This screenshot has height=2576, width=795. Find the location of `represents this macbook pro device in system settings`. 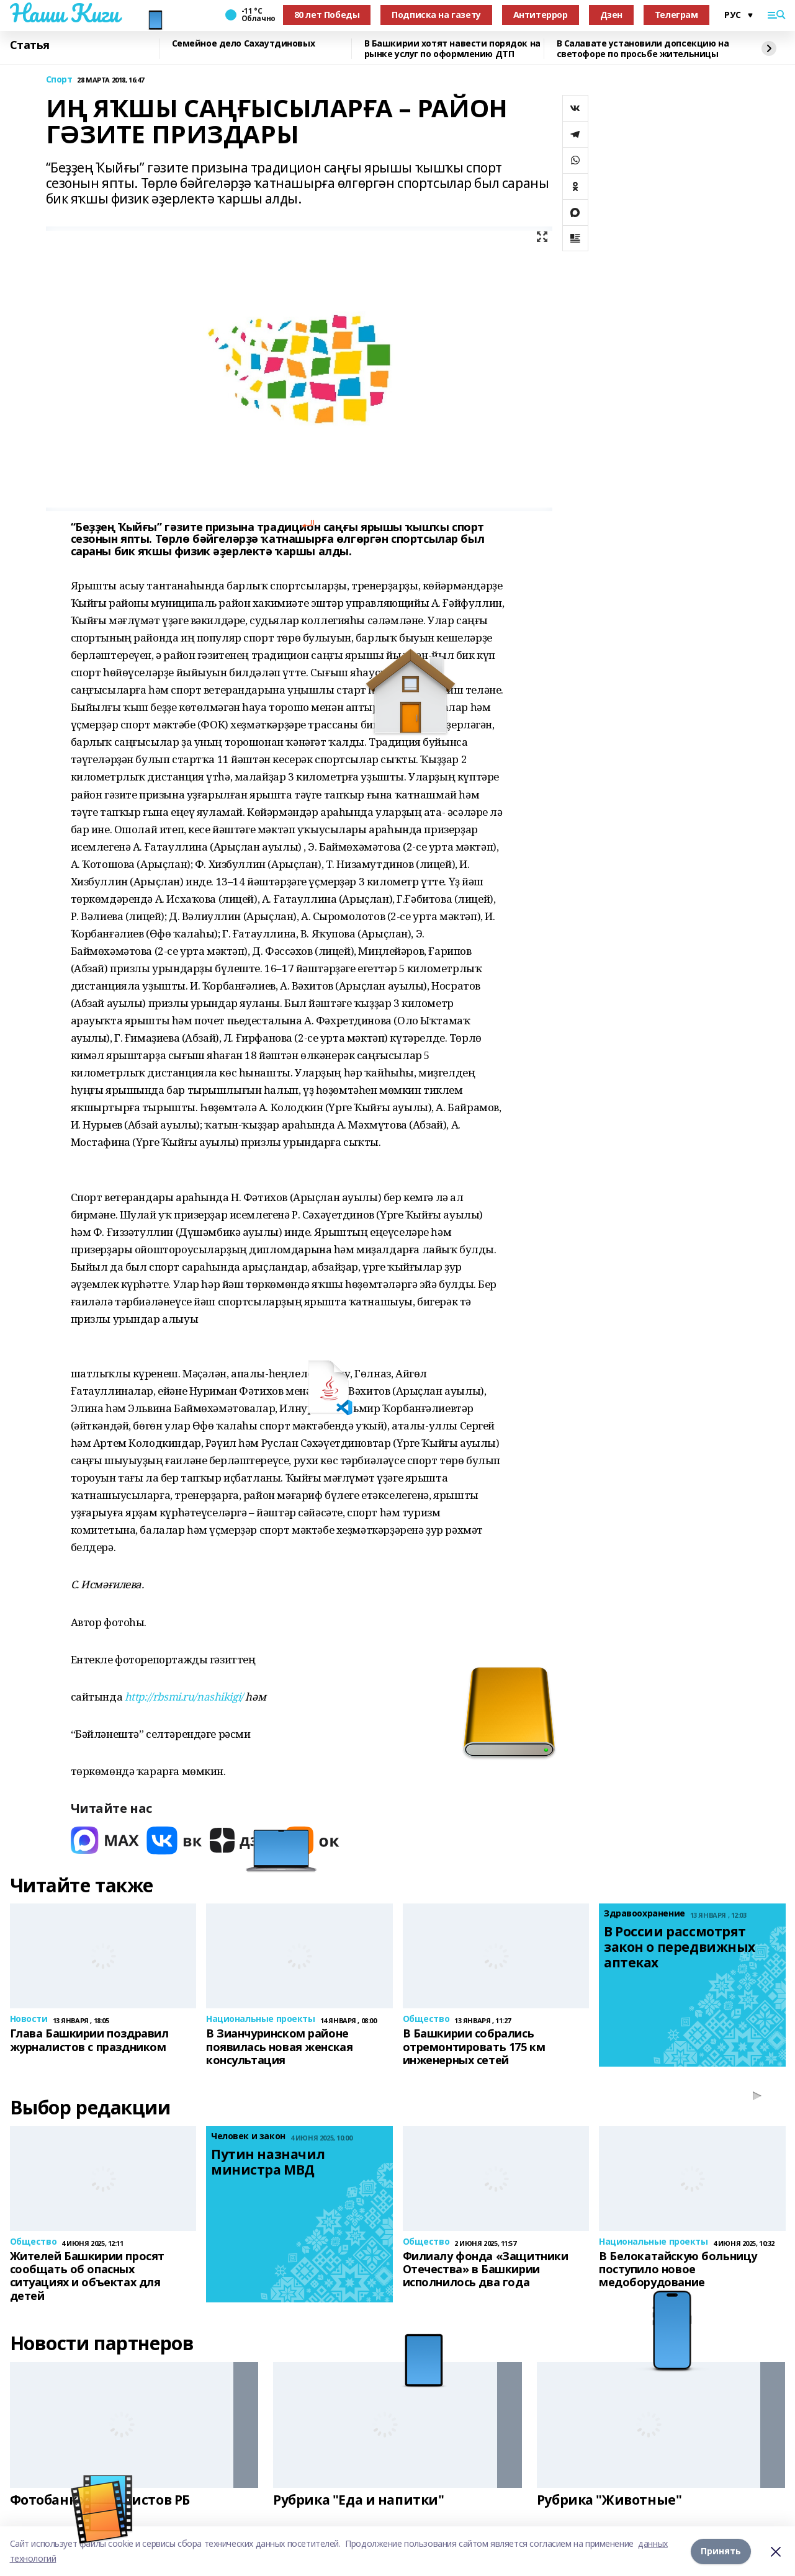

represents this macbook pro device in system settings is located at coordinates (281, 1848).